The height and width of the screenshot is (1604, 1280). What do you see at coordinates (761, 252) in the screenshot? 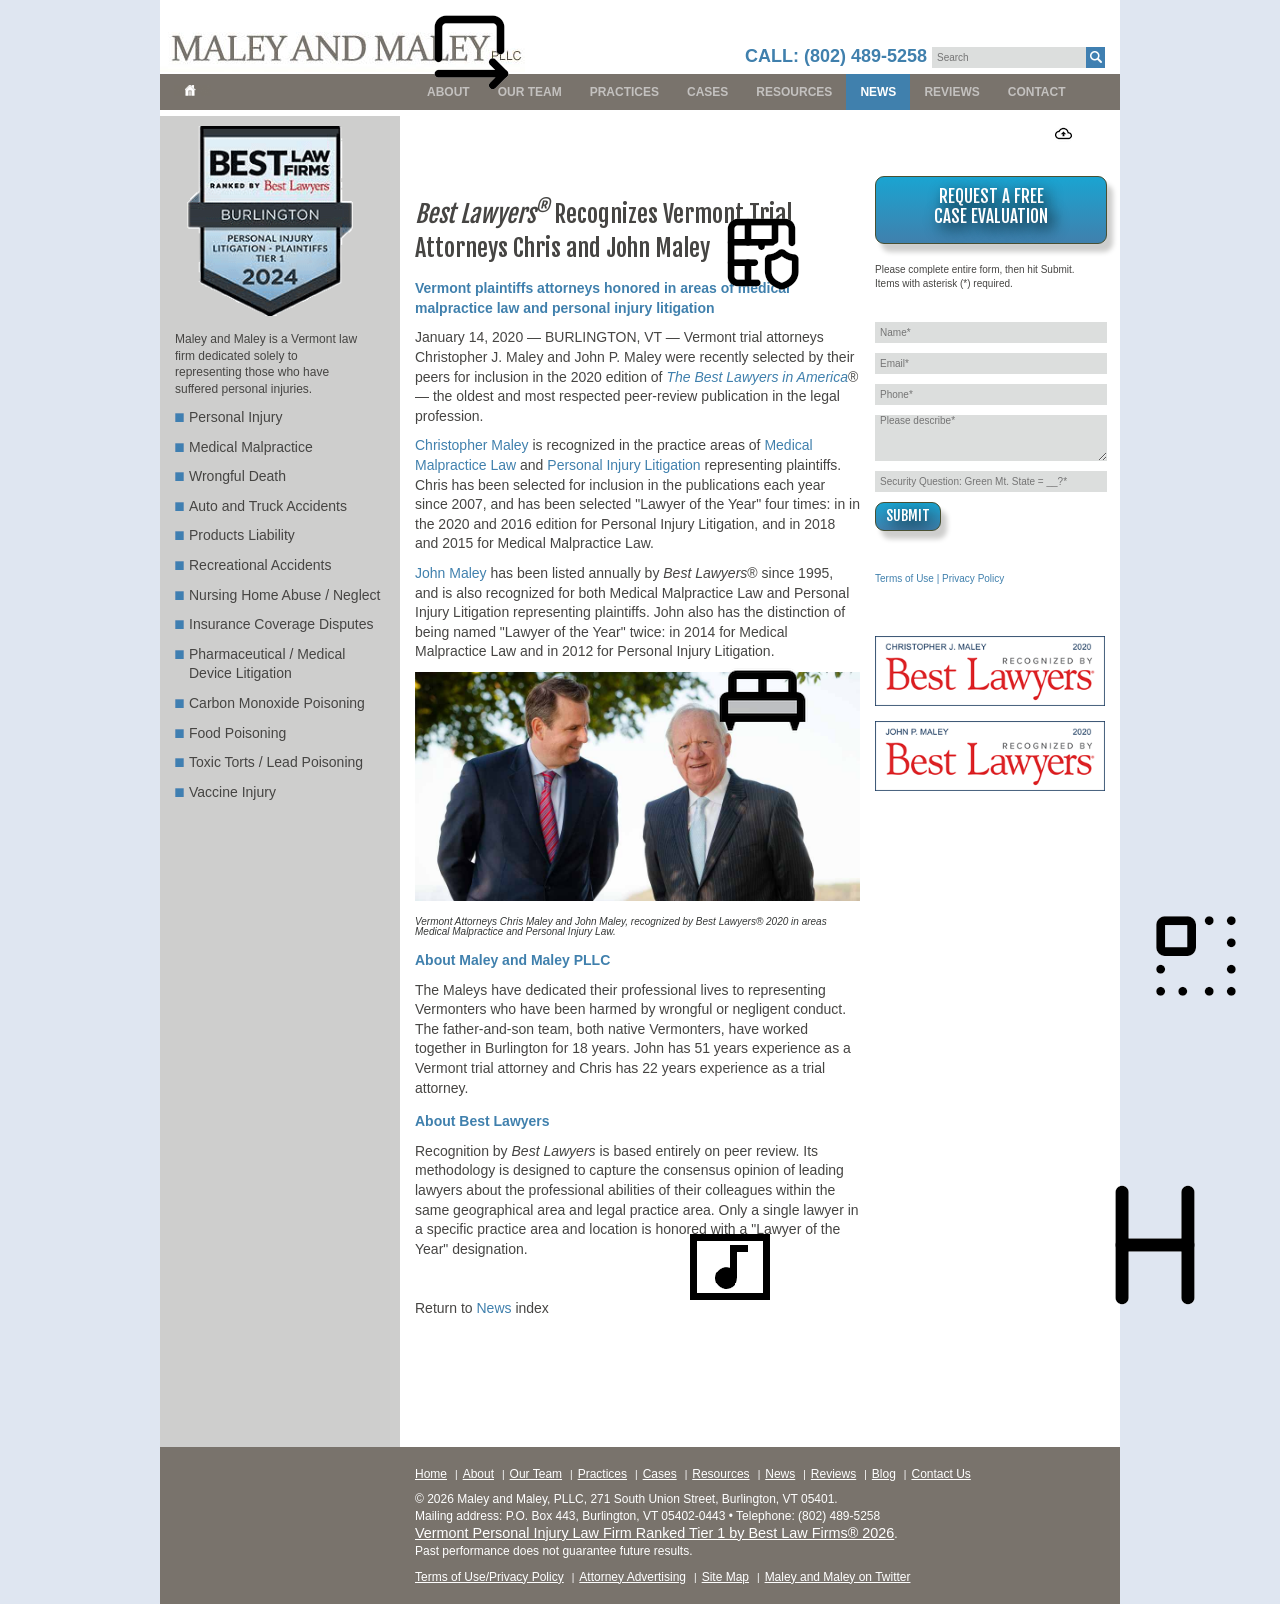
I see `enable firewall protection` at bounding box center [761, 252].